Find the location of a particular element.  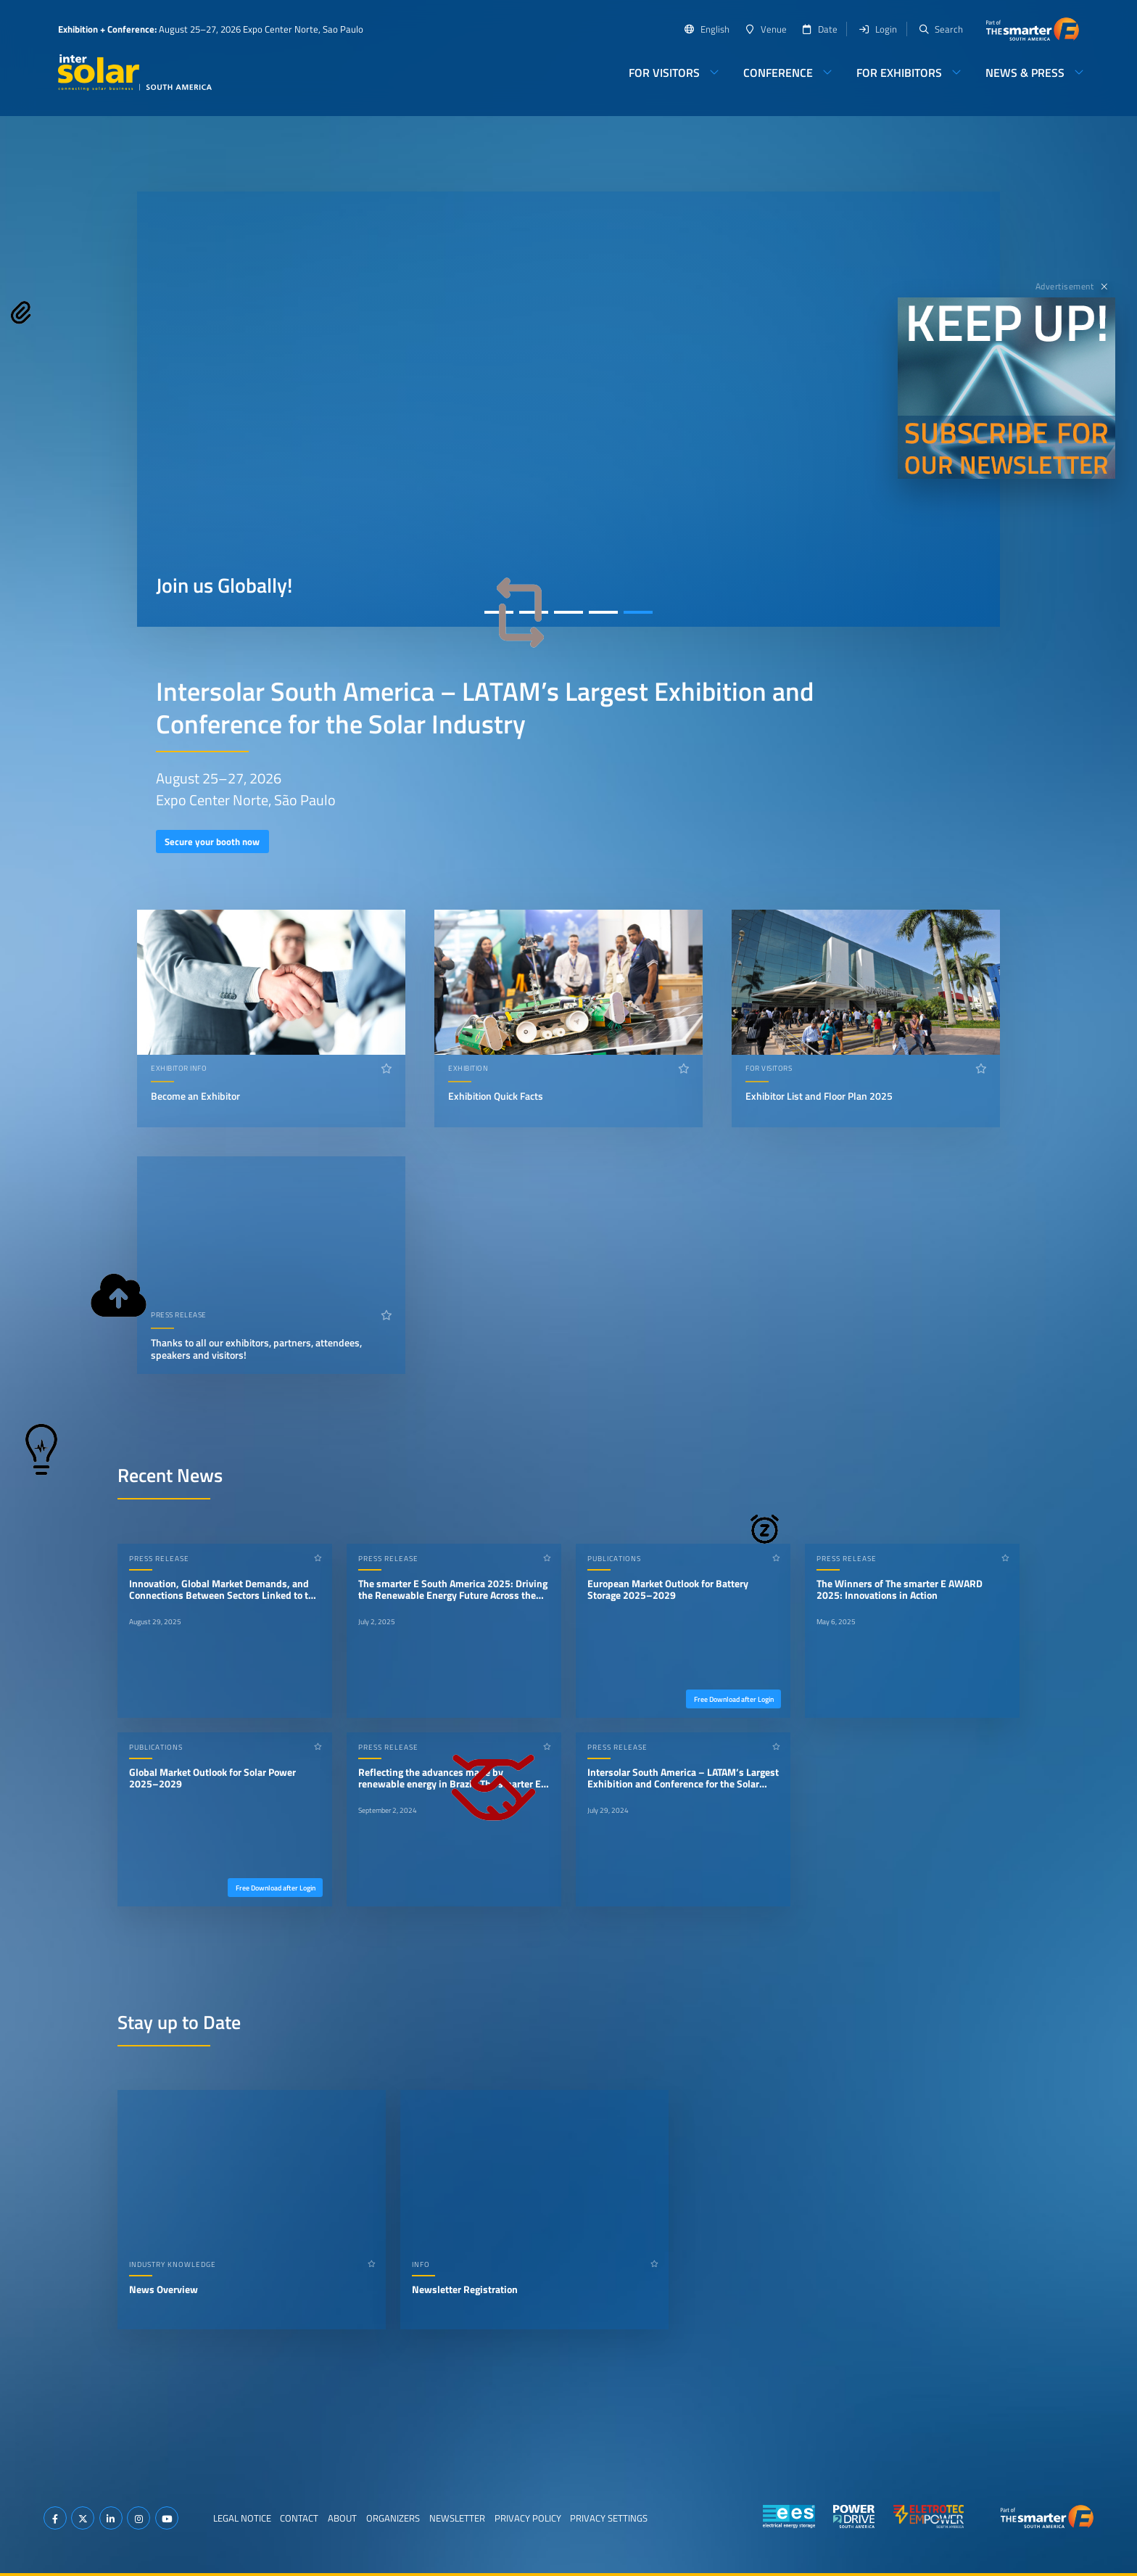

rotate your device orientation is located at coordinates (520, 612).